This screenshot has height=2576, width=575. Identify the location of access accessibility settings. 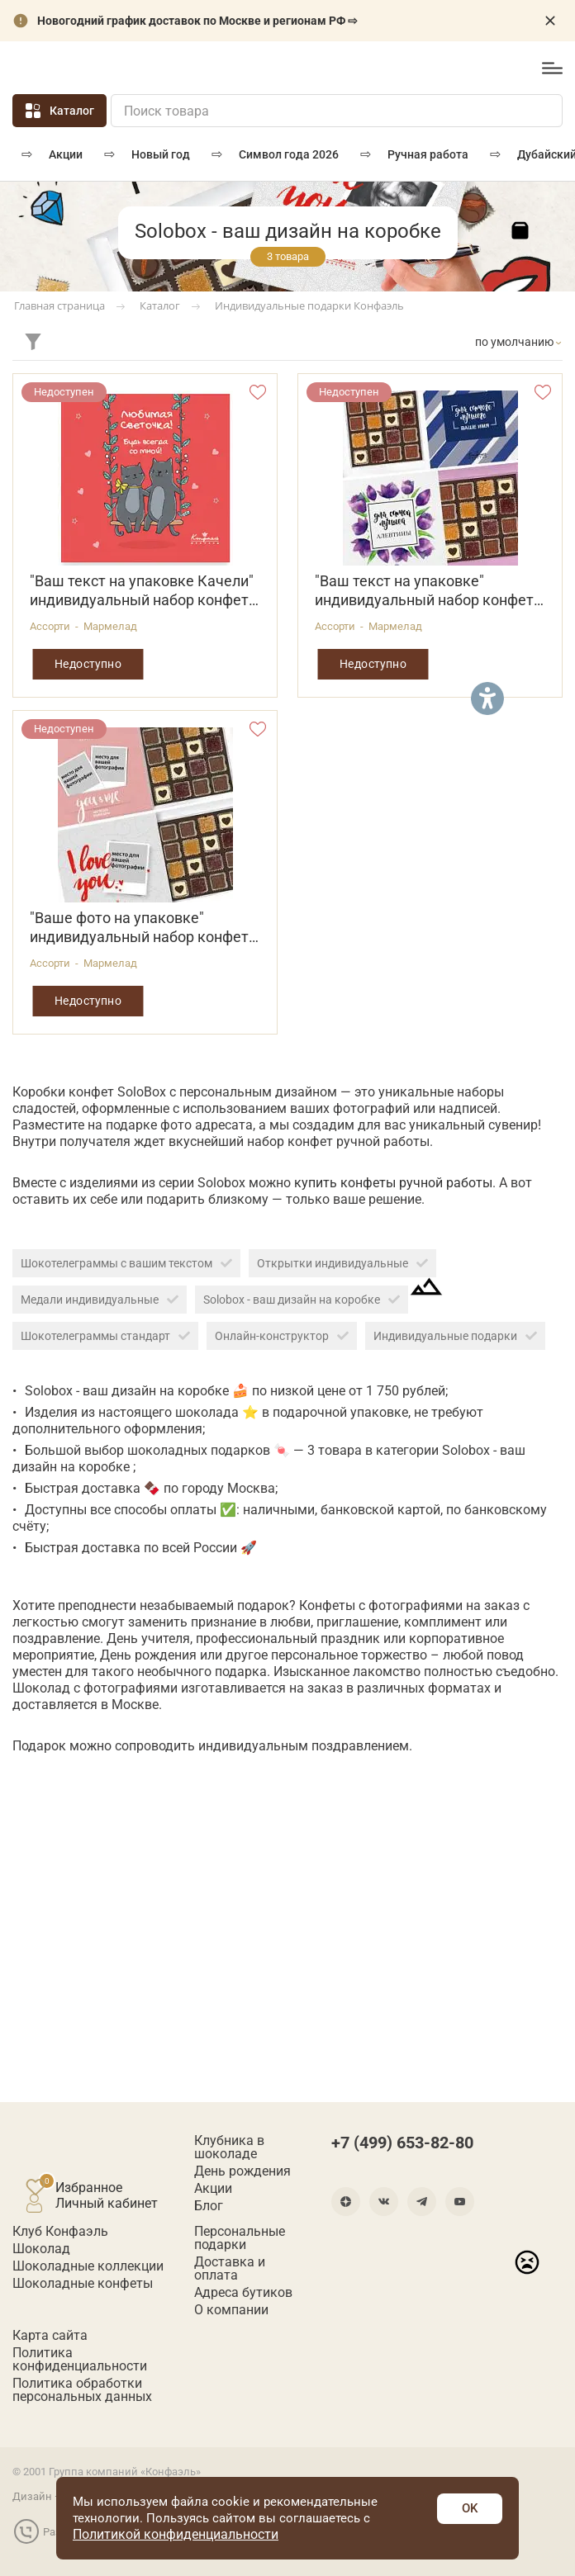
(487, 698).